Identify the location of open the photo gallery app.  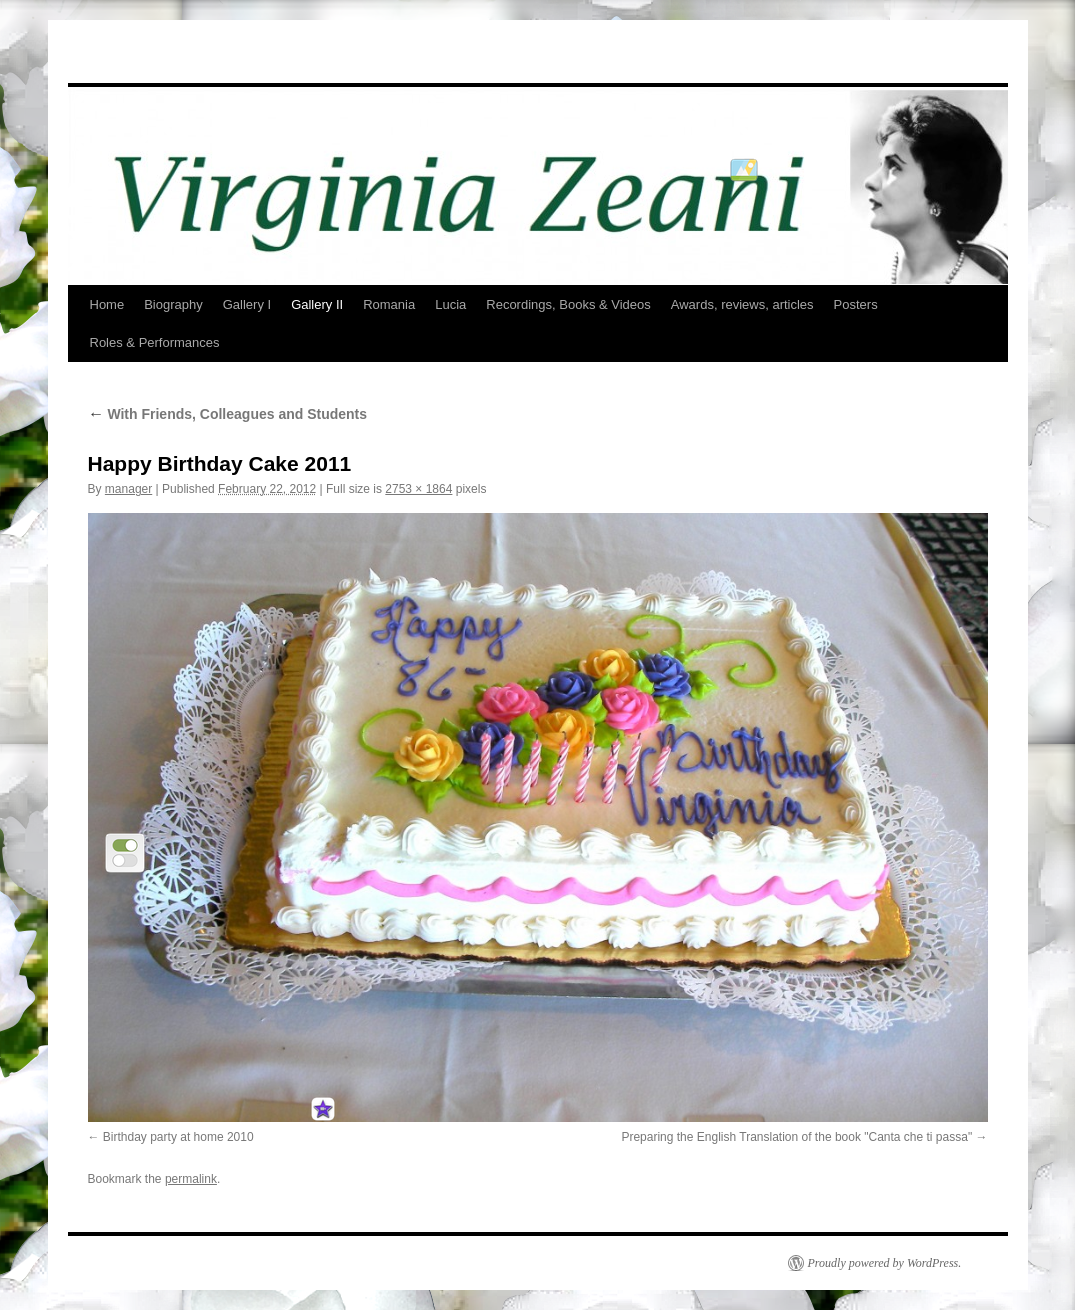
(744, 170).